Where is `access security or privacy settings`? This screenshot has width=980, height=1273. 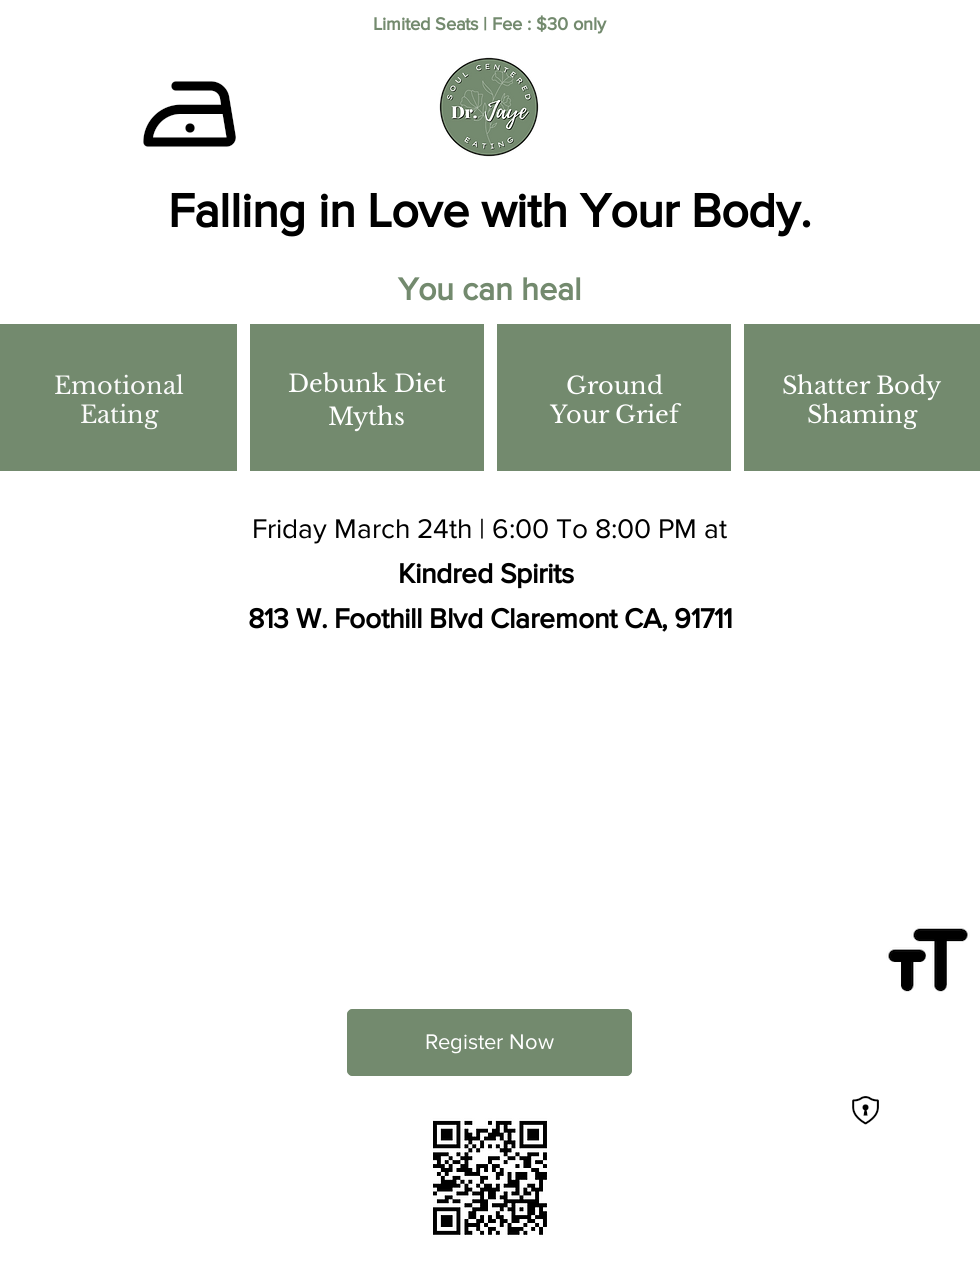 access security or privacy settings is located at coordinates (864, 1110).